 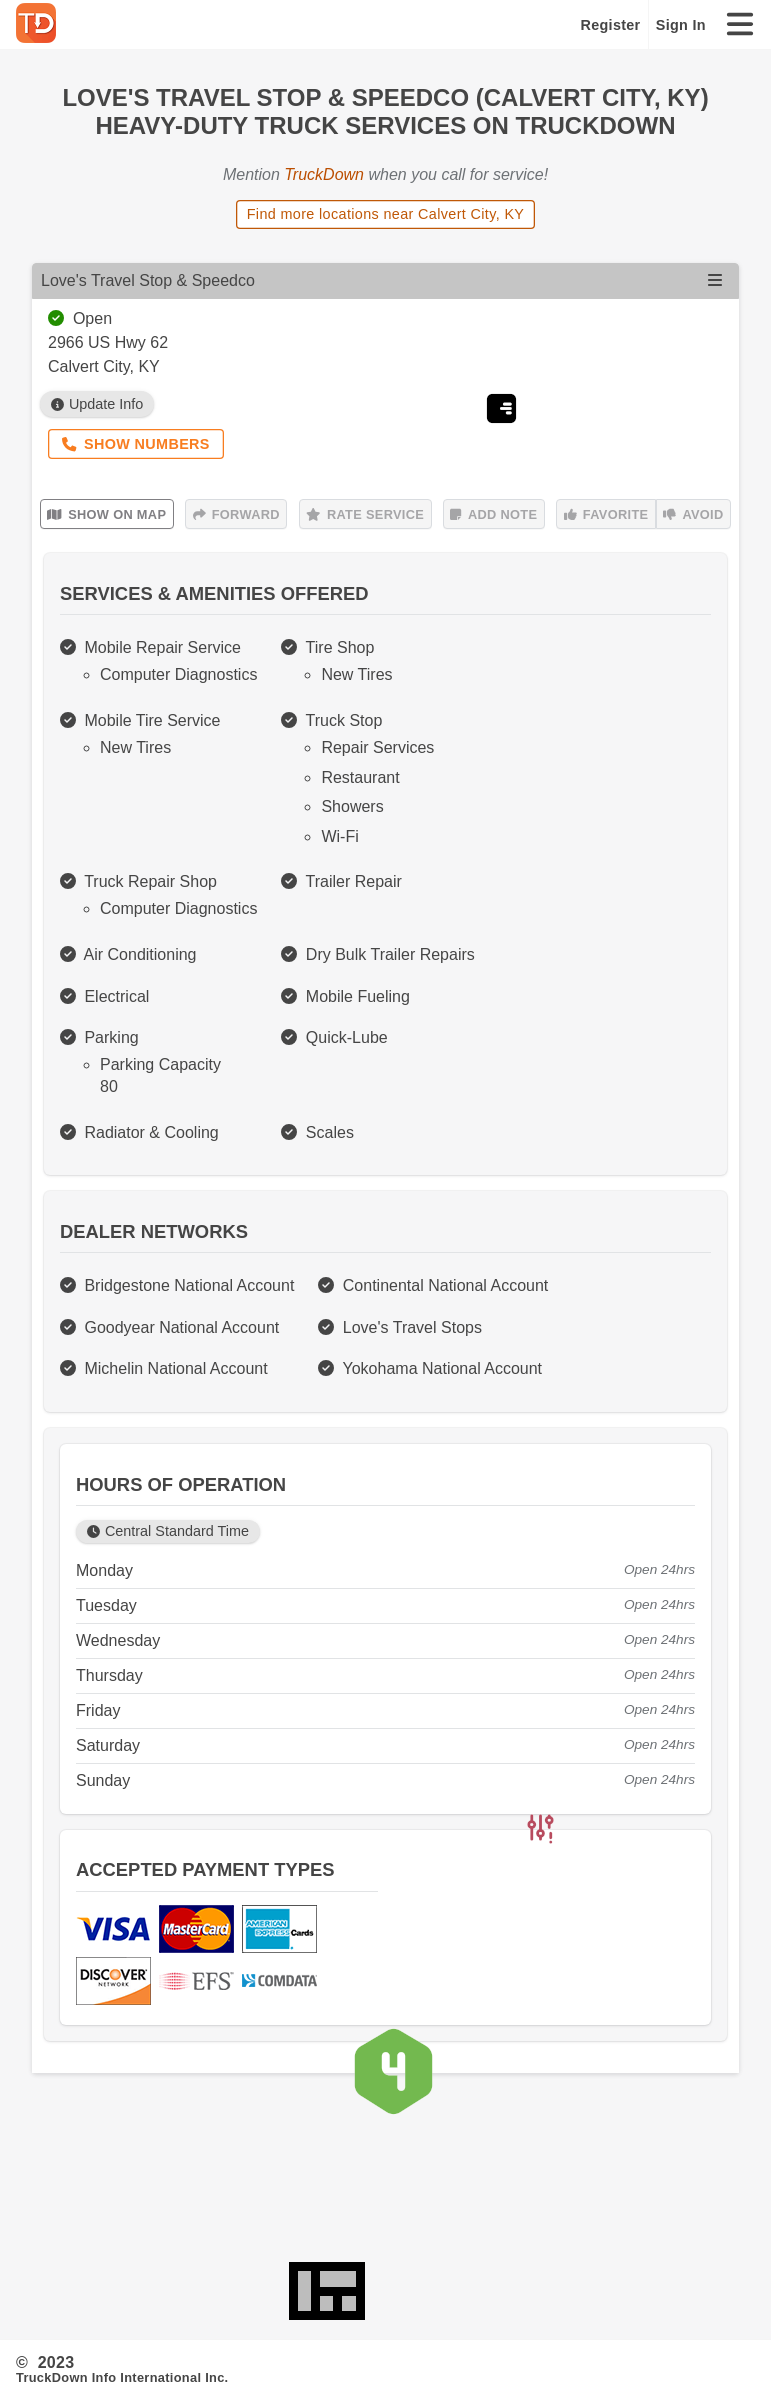 I want to click on step 4 in a multi-step process, so click(x=393, y=2071).